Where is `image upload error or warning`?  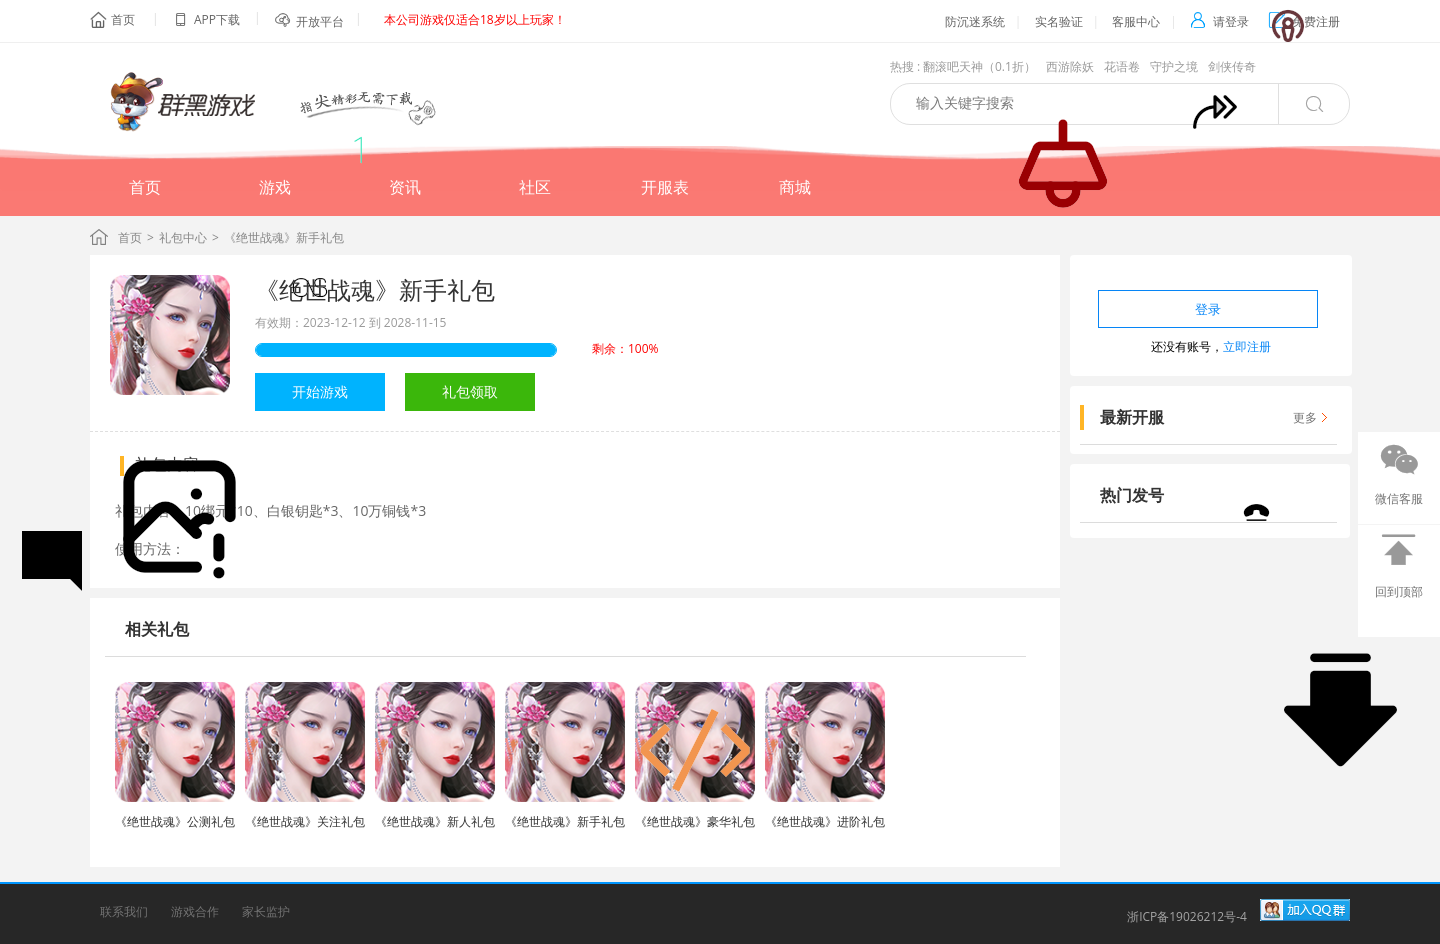 image upload error or warning is located at coordinates (179, 516).